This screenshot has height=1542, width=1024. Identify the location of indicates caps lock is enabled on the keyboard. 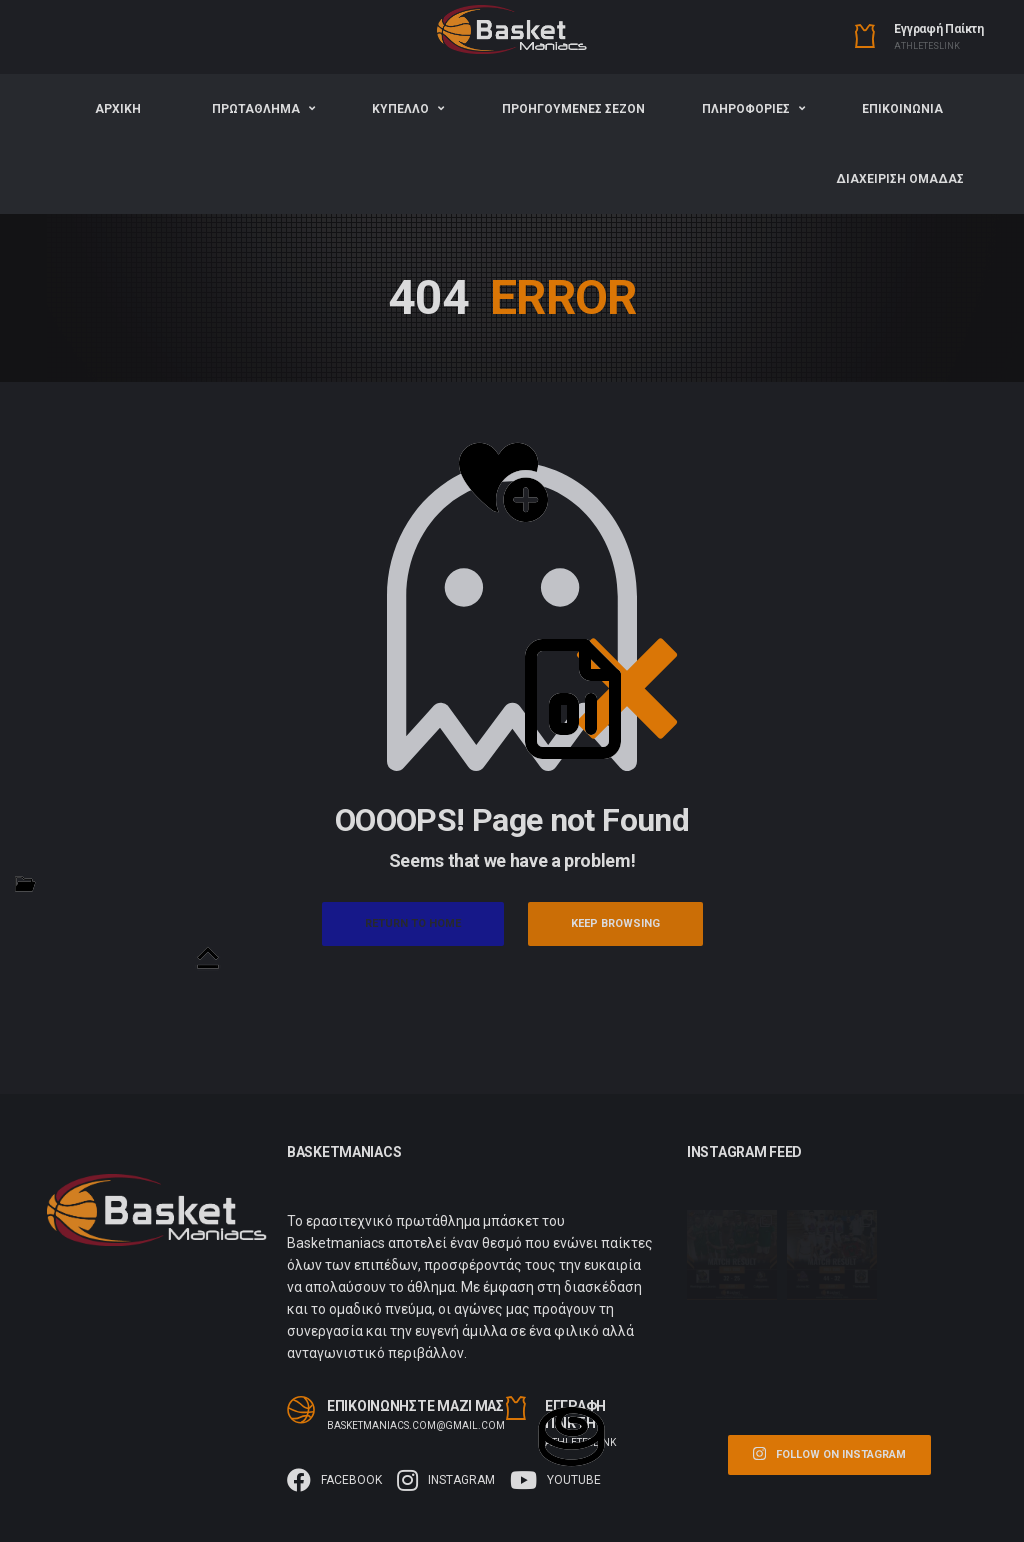
(208, 958).